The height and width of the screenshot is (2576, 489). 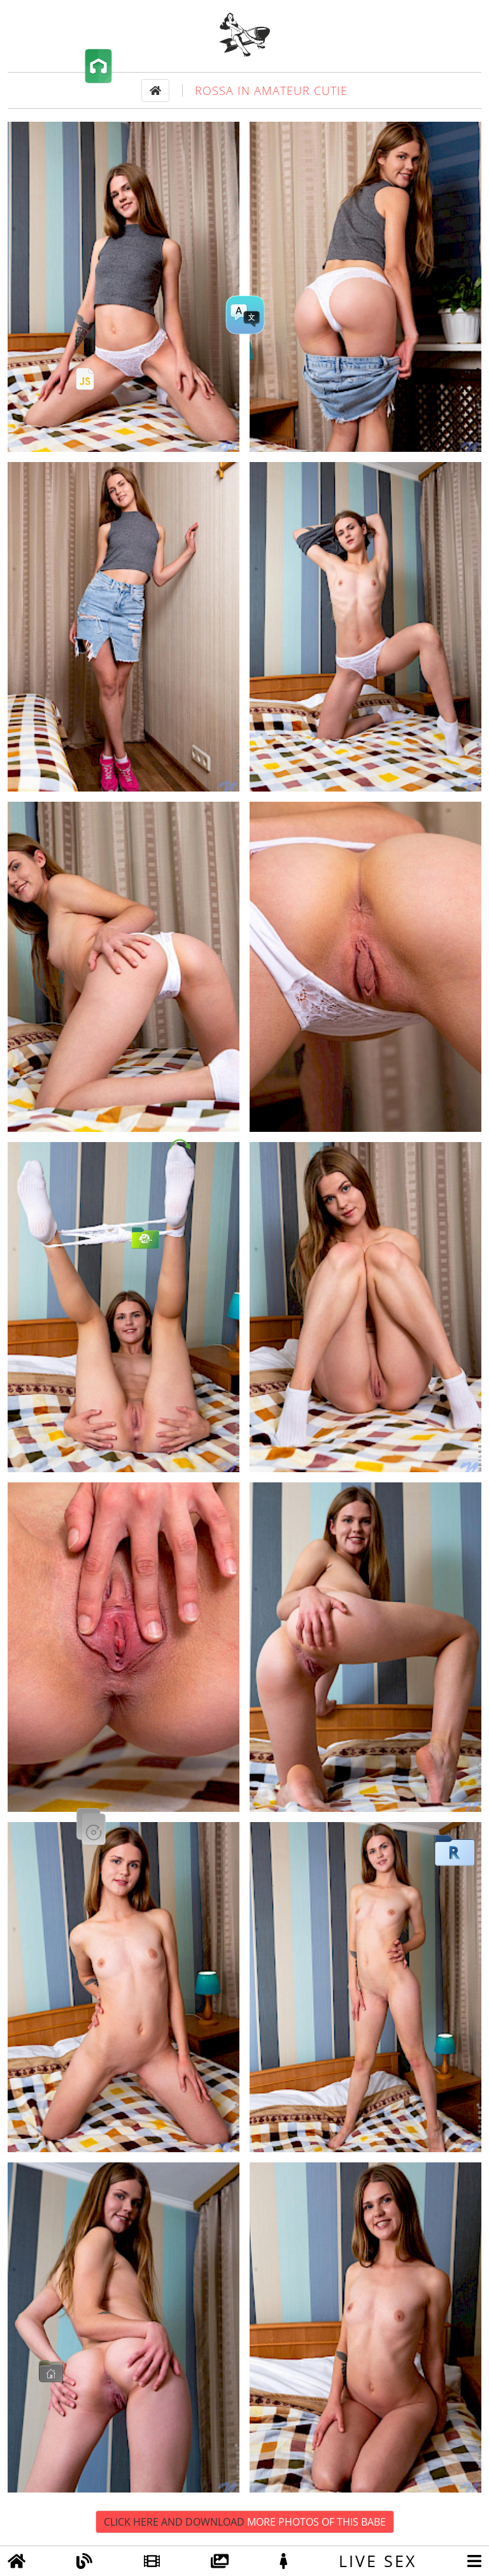 I want to click on open GameJolt game files folder, so click(x=145, y=1238).